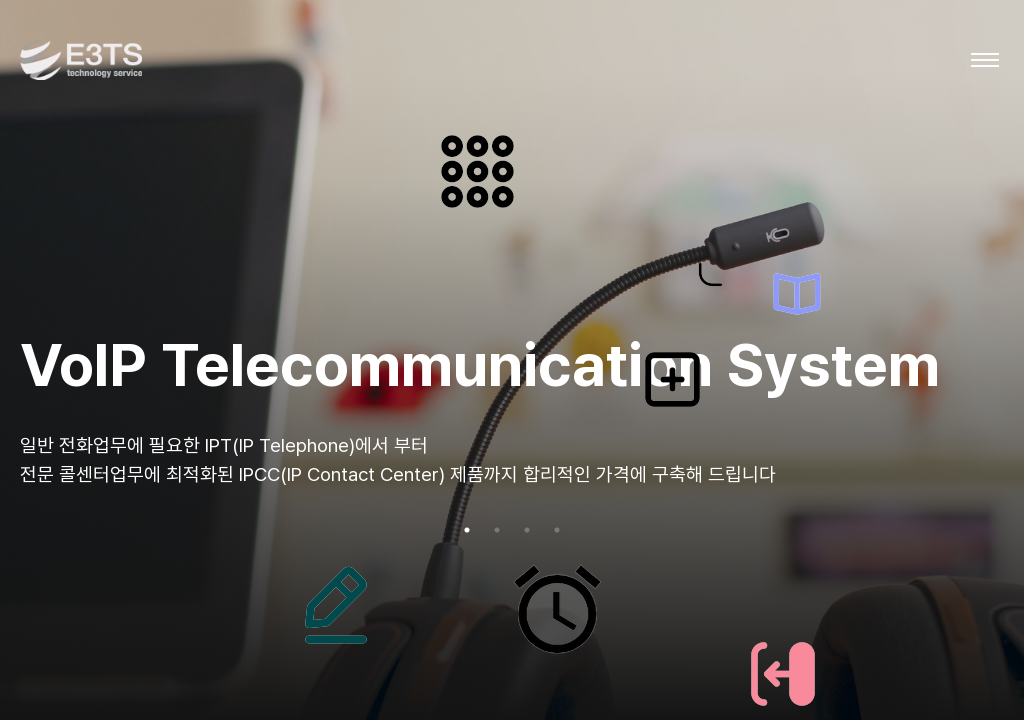 The image size is (1024, 720). What do you see at coordinates (783, 674) in the screenshot?
I see `move element to the left` at bounding box center [783, 674].